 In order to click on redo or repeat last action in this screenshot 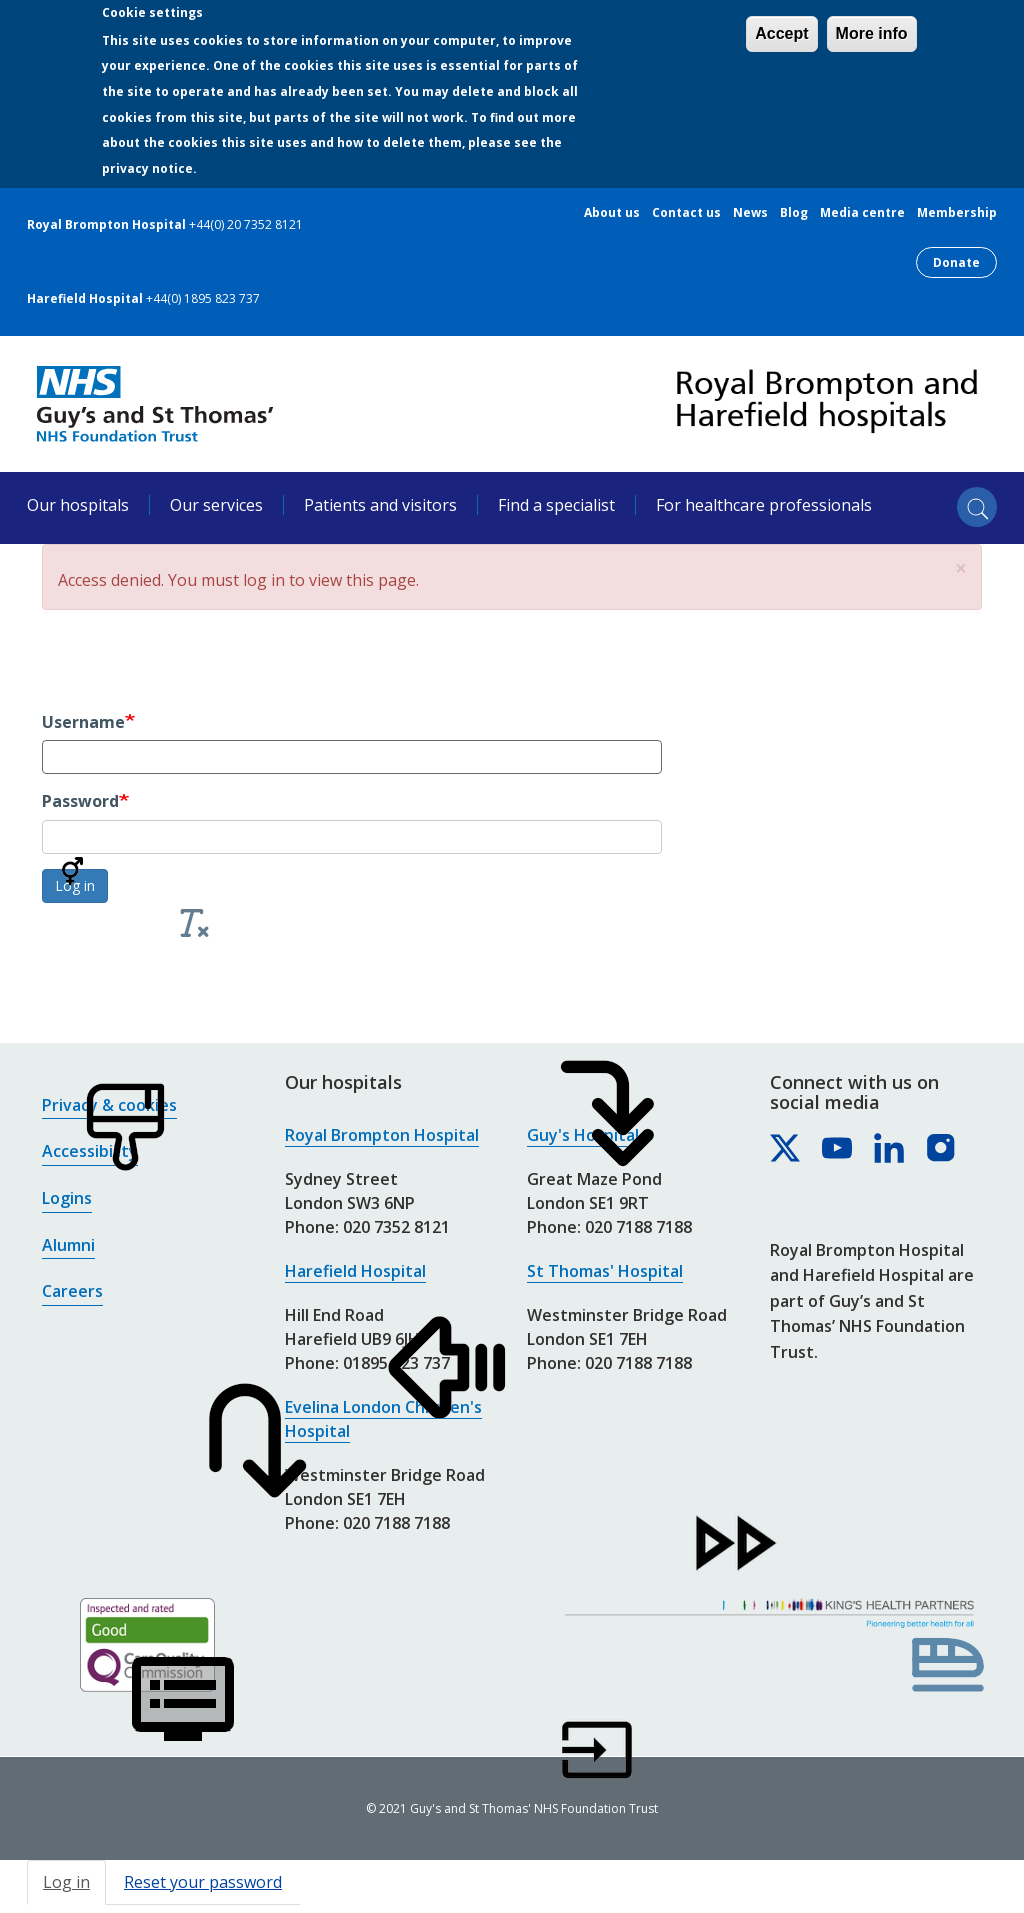, I will do `click(253, 1440)`.